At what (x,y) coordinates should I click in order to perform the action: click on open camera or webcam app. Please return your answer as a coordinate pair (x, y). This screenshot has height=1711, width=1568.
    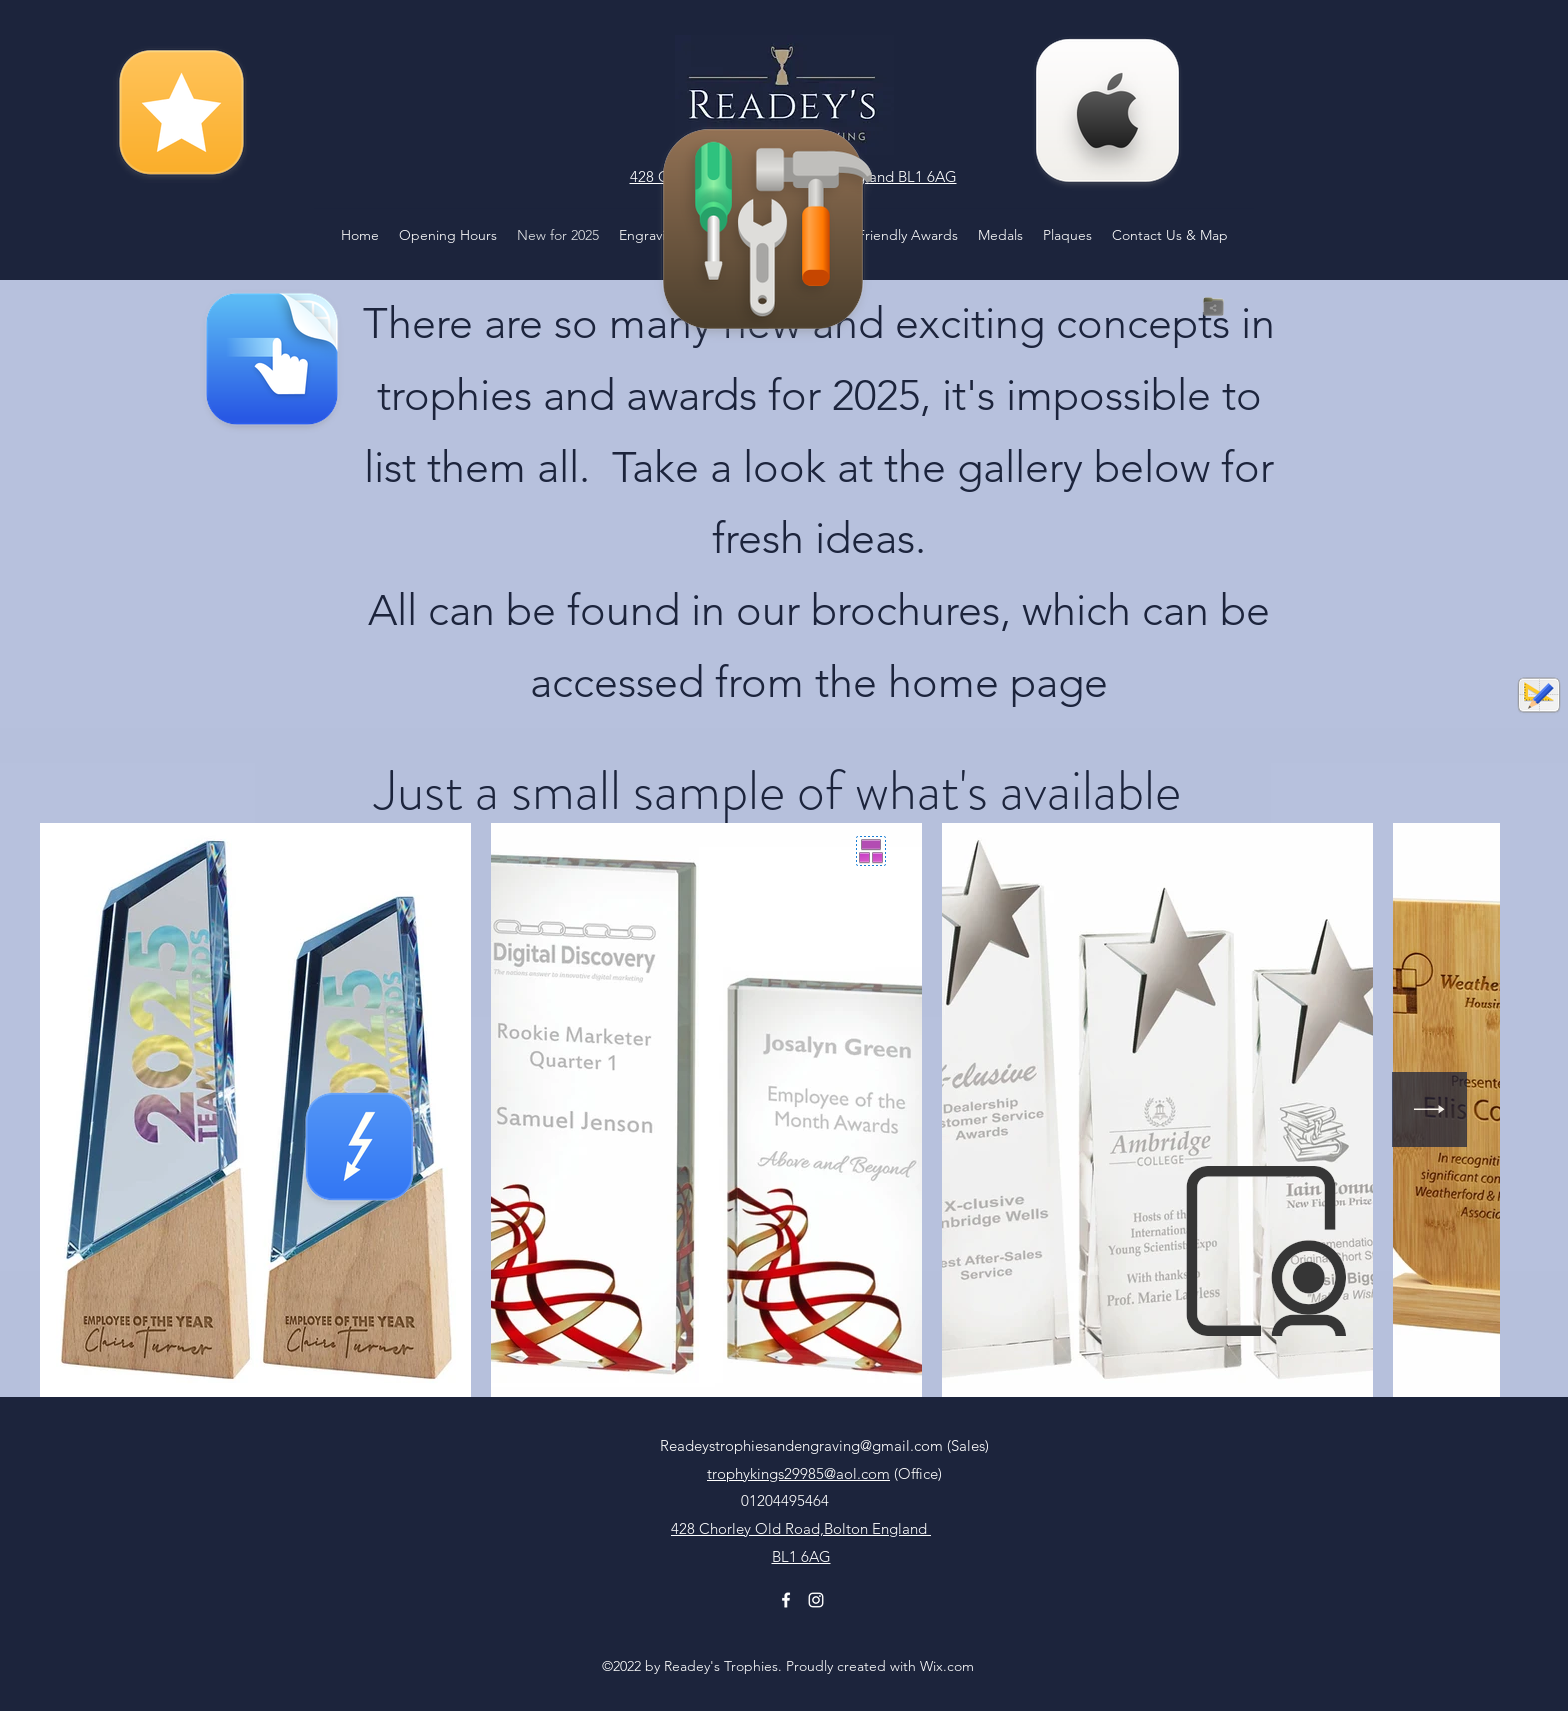
    Looking at the image, I should click on (1261, 1251).